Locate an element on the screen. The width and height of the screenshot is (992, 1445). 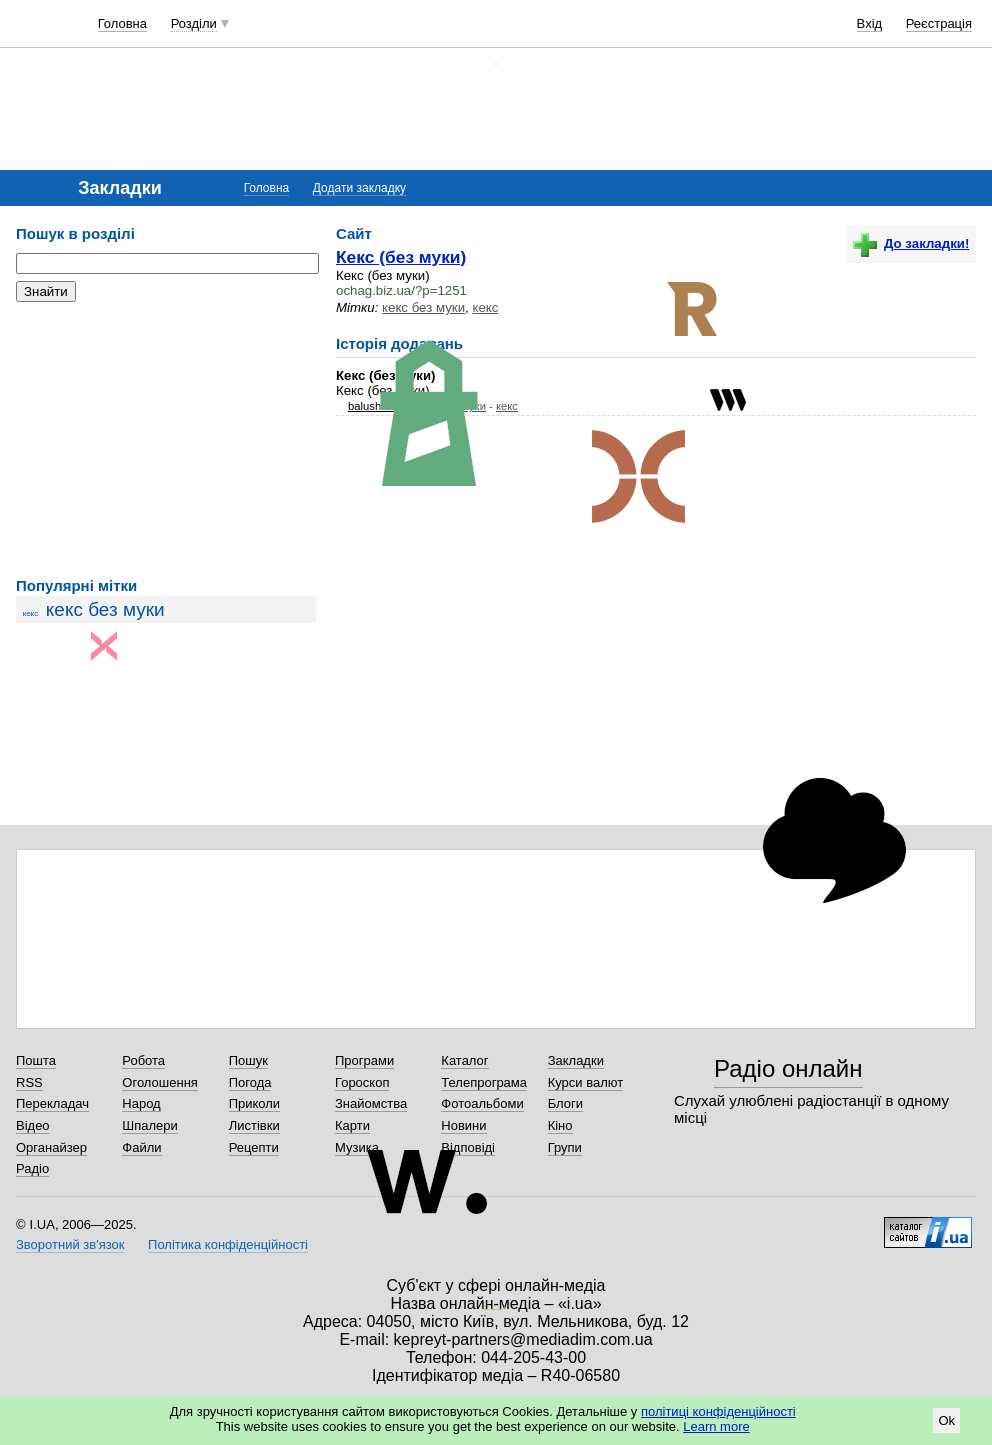
open the StockX app is located at coordinates (104, 646).